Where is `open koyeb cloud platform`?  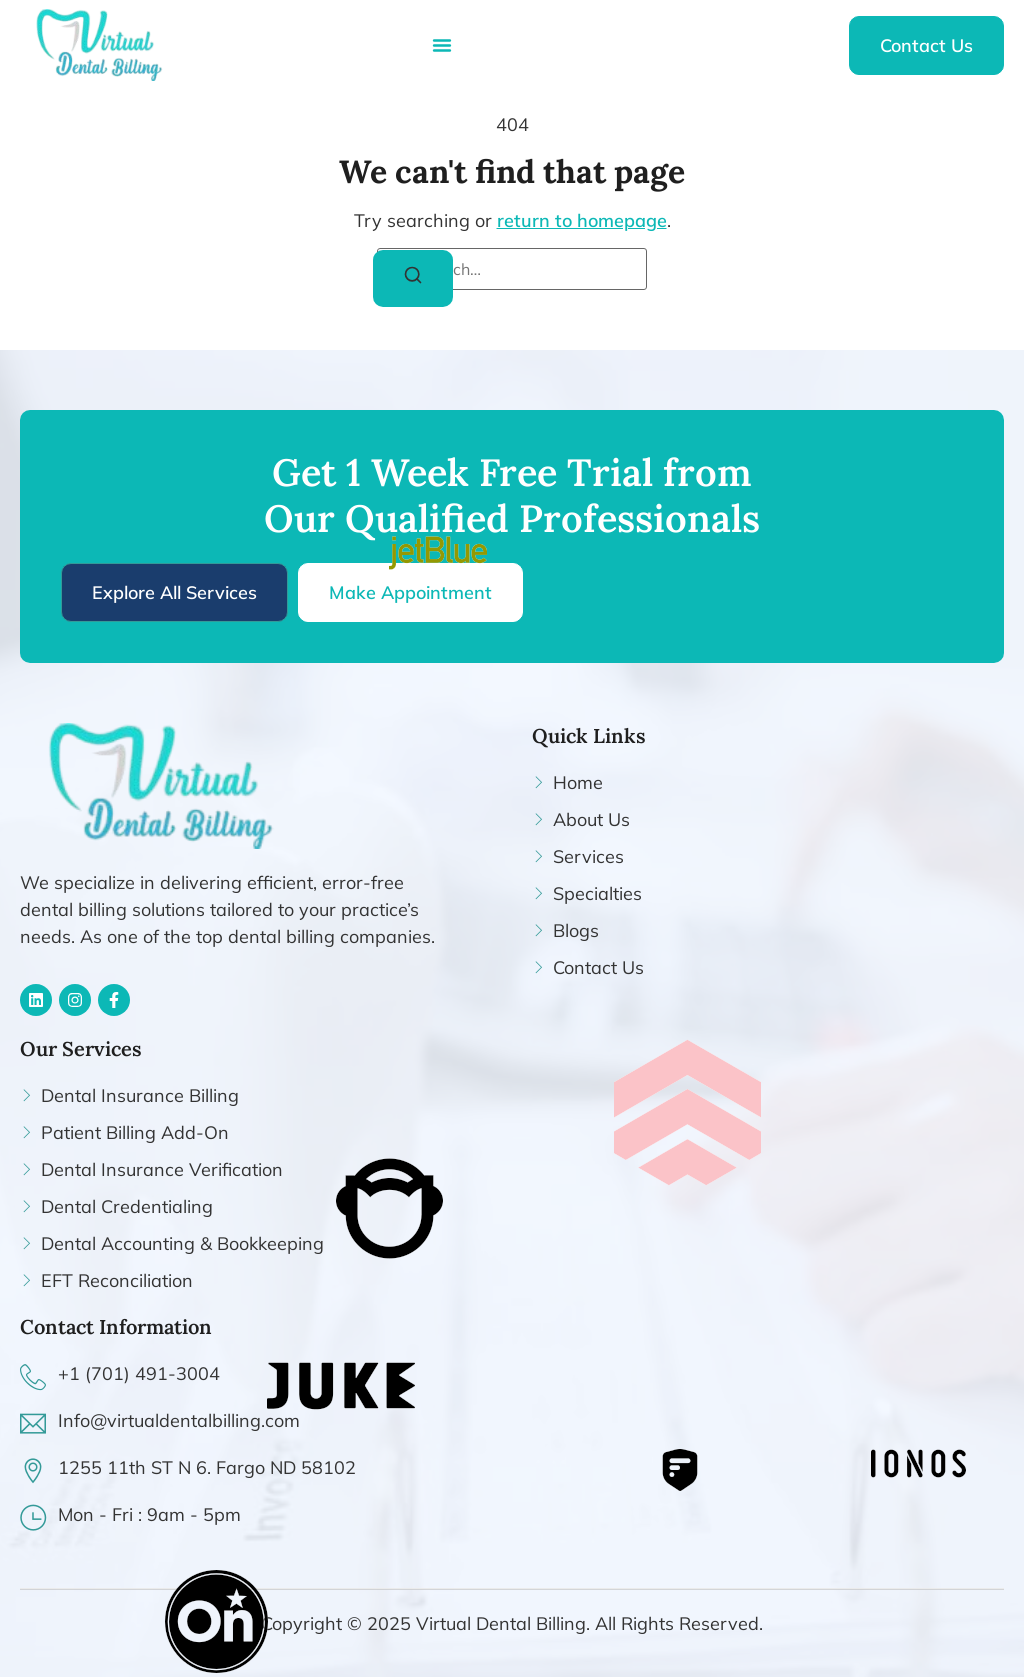
open koyeb cloud platform is located at coordinates (687, 1112).